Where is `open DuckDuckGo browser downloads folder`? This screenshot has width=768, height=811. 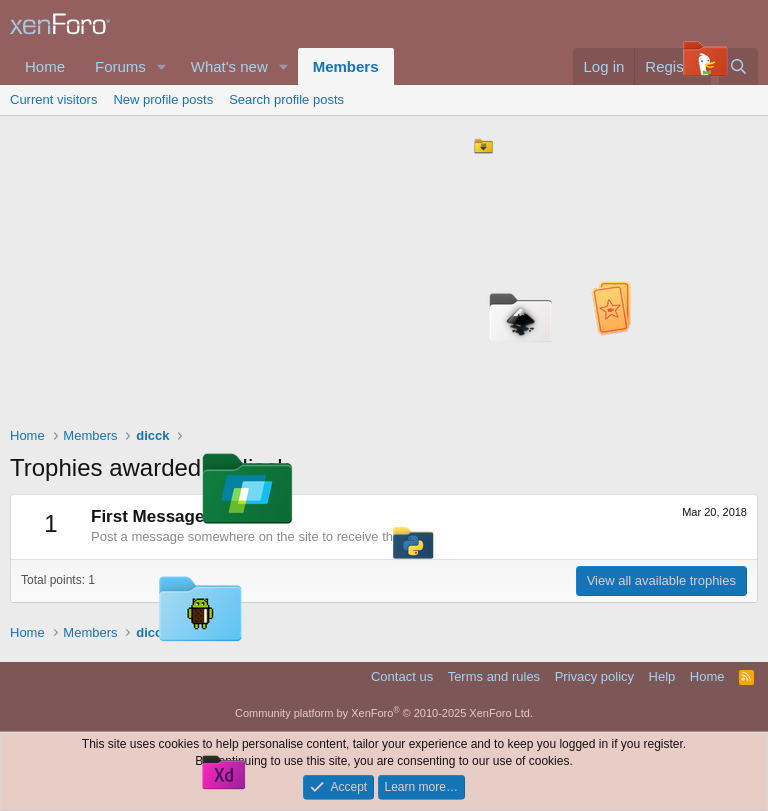 open DuckDuckGo browser downloads folder is located at coordinates (705, 60).